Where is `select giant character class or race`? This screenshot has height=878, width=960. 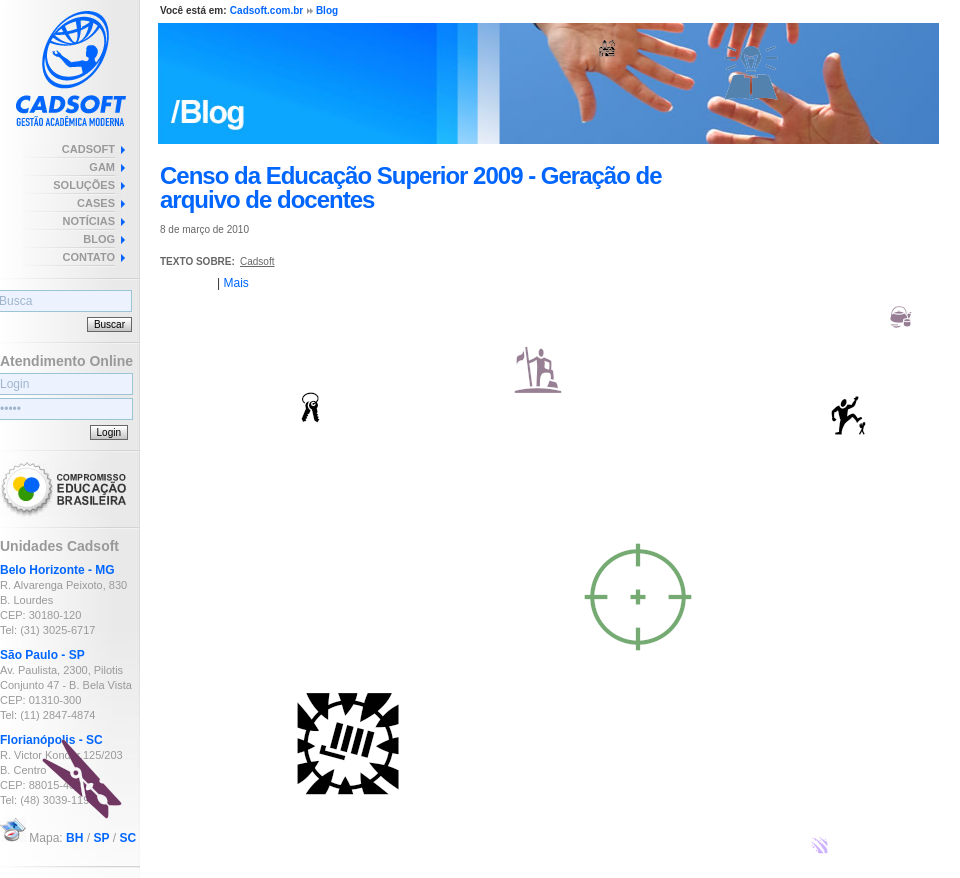
select giant character class or race is located at coordinates (848, 415).